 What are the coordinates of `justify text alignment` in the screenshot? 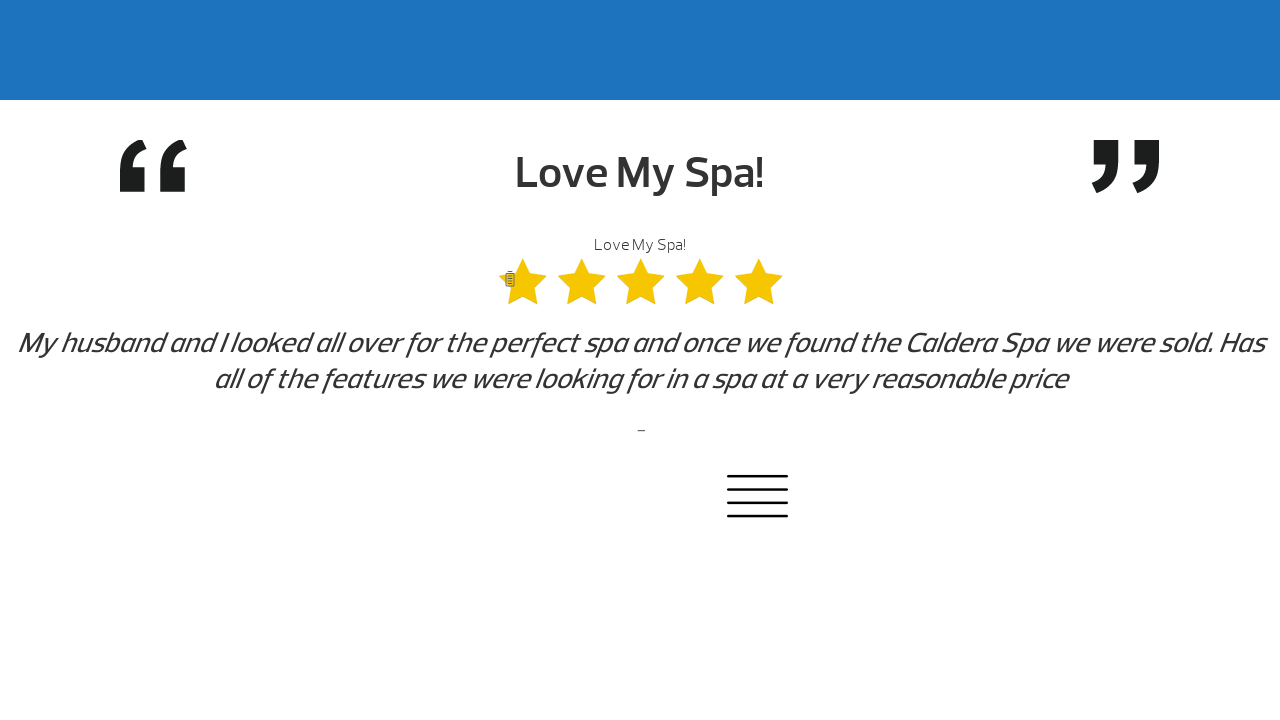 It's located at (757, 497).